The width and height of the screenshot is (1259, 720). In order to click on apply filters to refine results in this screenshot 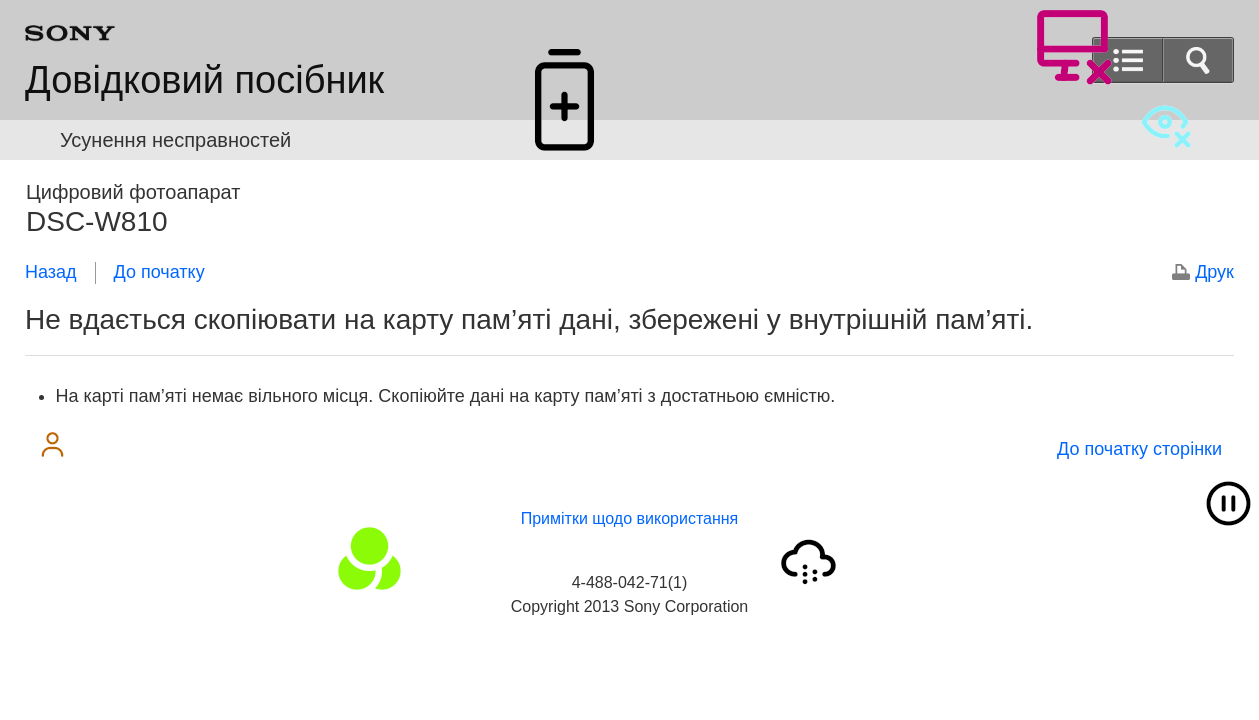, I will do `click(369, 558)`.